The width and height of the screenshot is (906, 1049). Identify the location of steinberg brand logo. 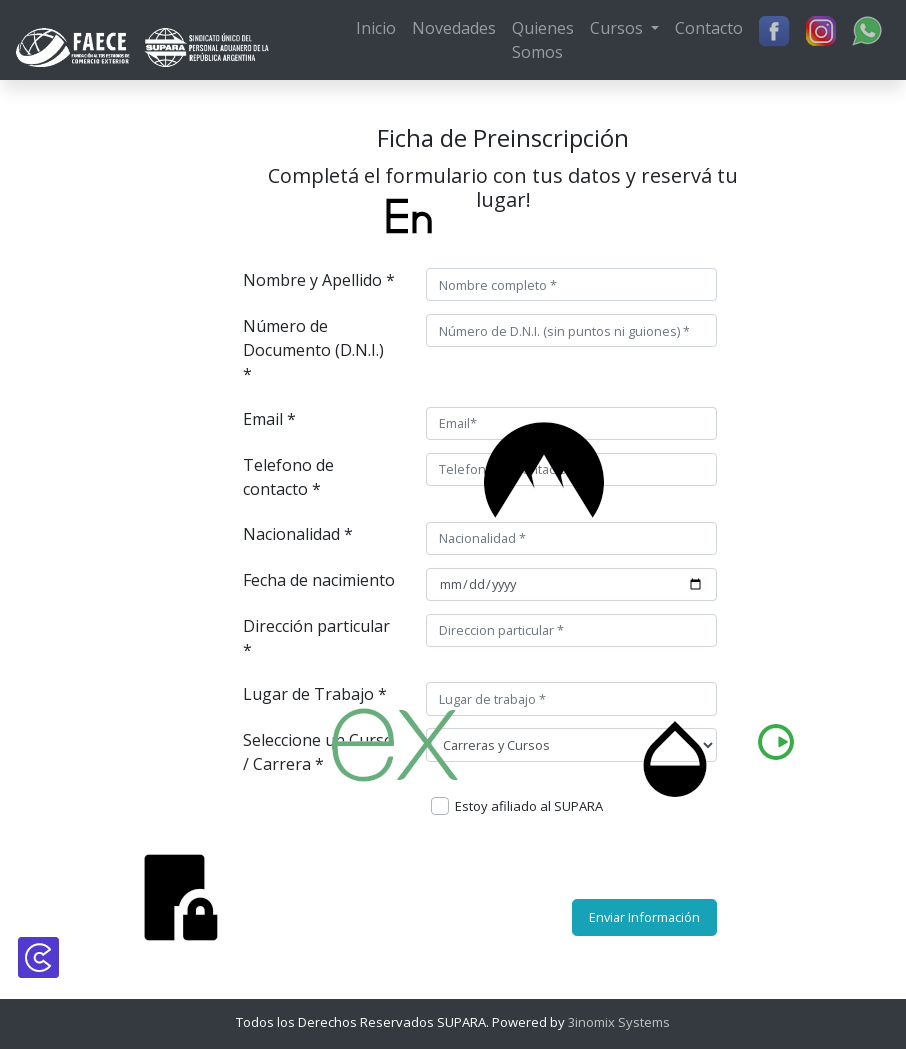
(776, 742).